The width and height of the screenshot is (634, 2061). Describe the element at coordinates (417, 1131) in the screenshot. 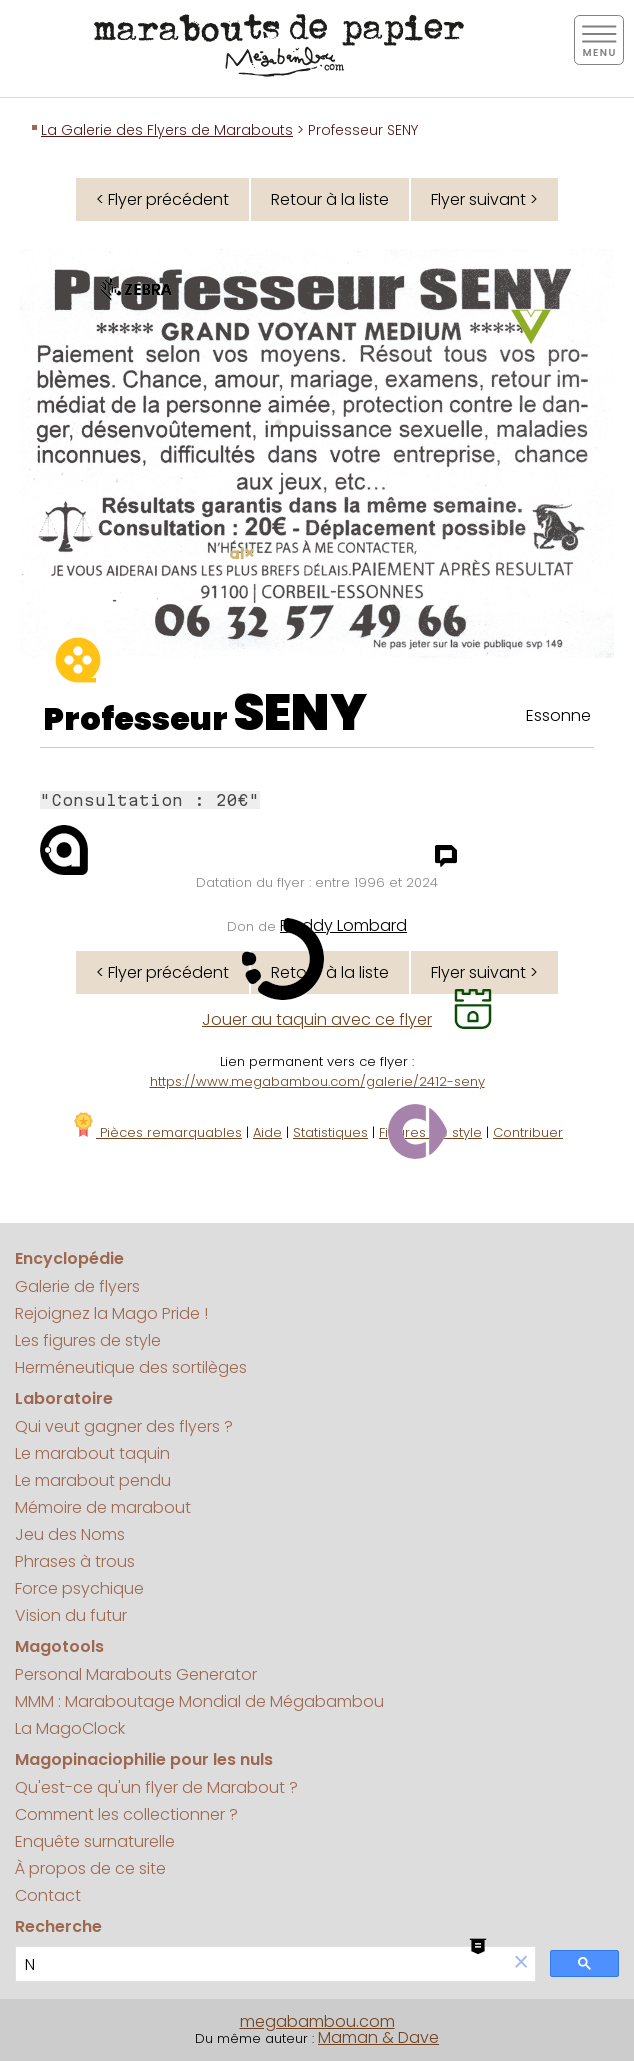

I see `smart brand logo` at that location.